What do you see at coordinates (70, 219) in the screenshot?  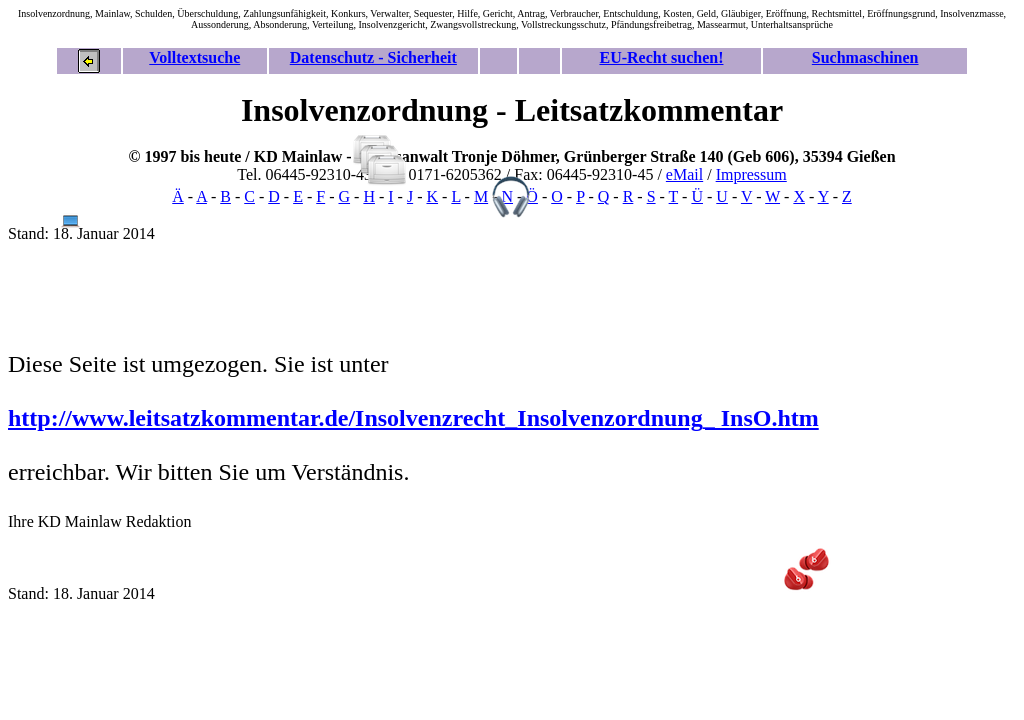 I see `represents a connected macbook device` at bounding box center [70, 219].